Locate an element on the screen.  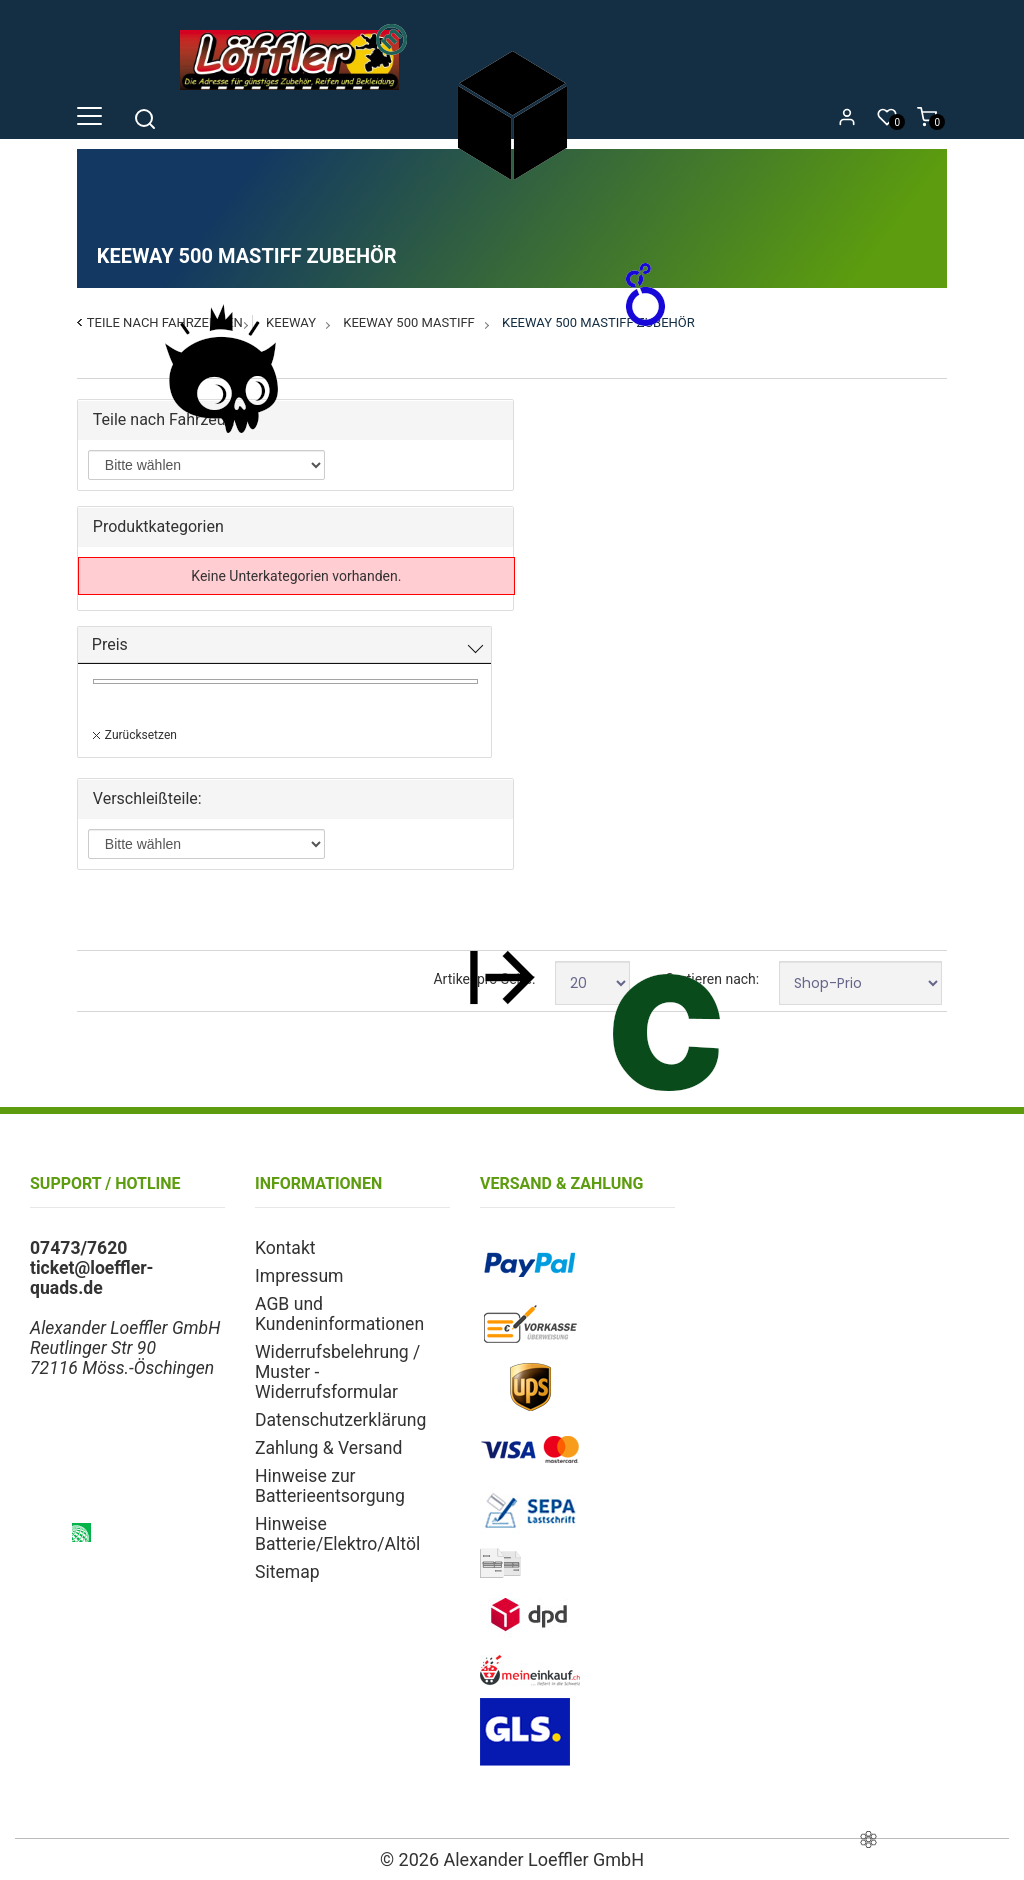
united airlines app or website is located at coordinates (81, 1532).